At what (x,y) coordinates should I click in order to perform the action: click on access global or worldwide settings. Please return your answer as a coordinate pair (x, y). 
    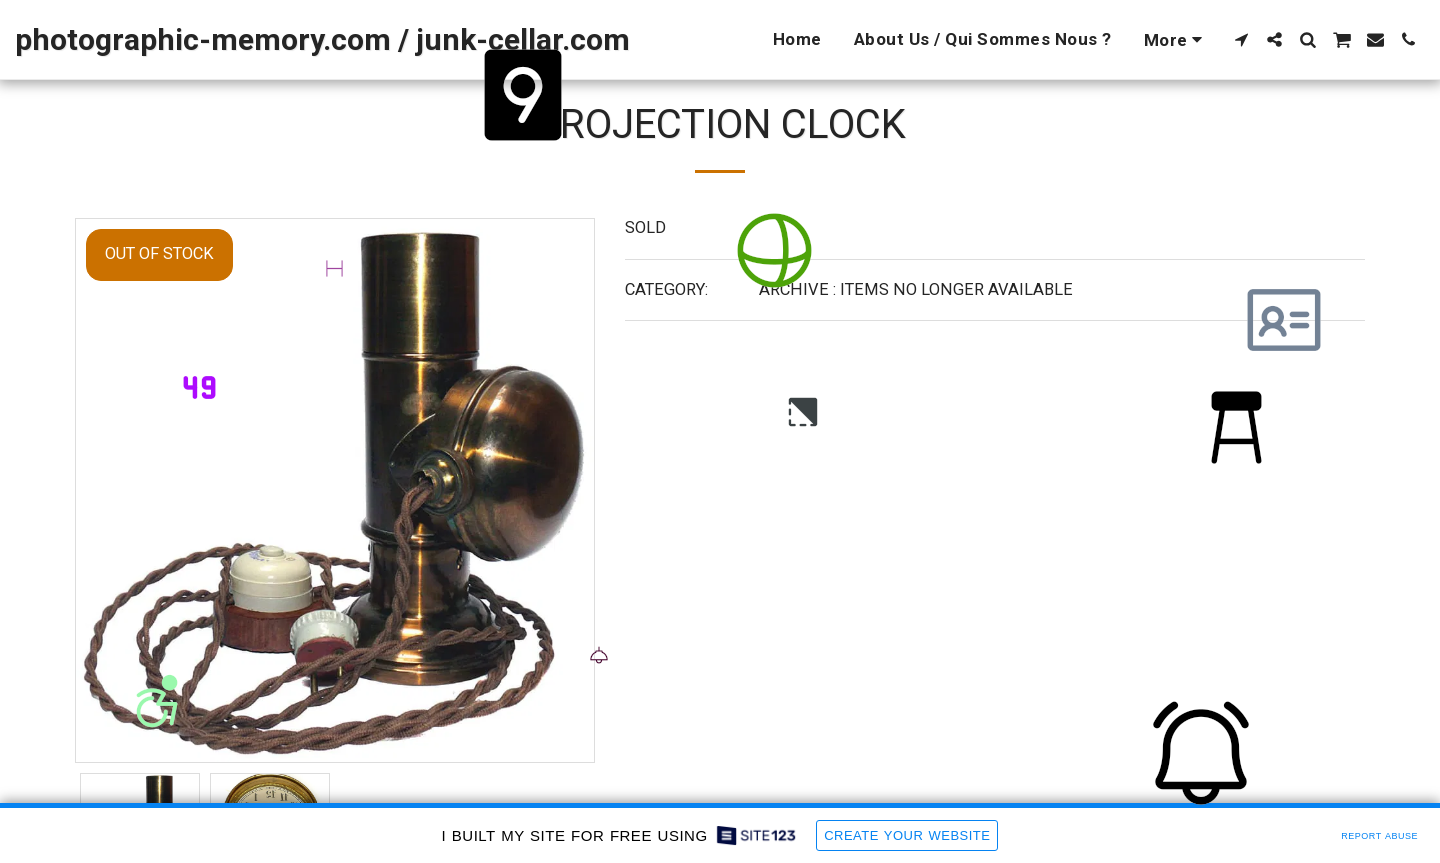
    Looking at the image, I should click on (774, 250).